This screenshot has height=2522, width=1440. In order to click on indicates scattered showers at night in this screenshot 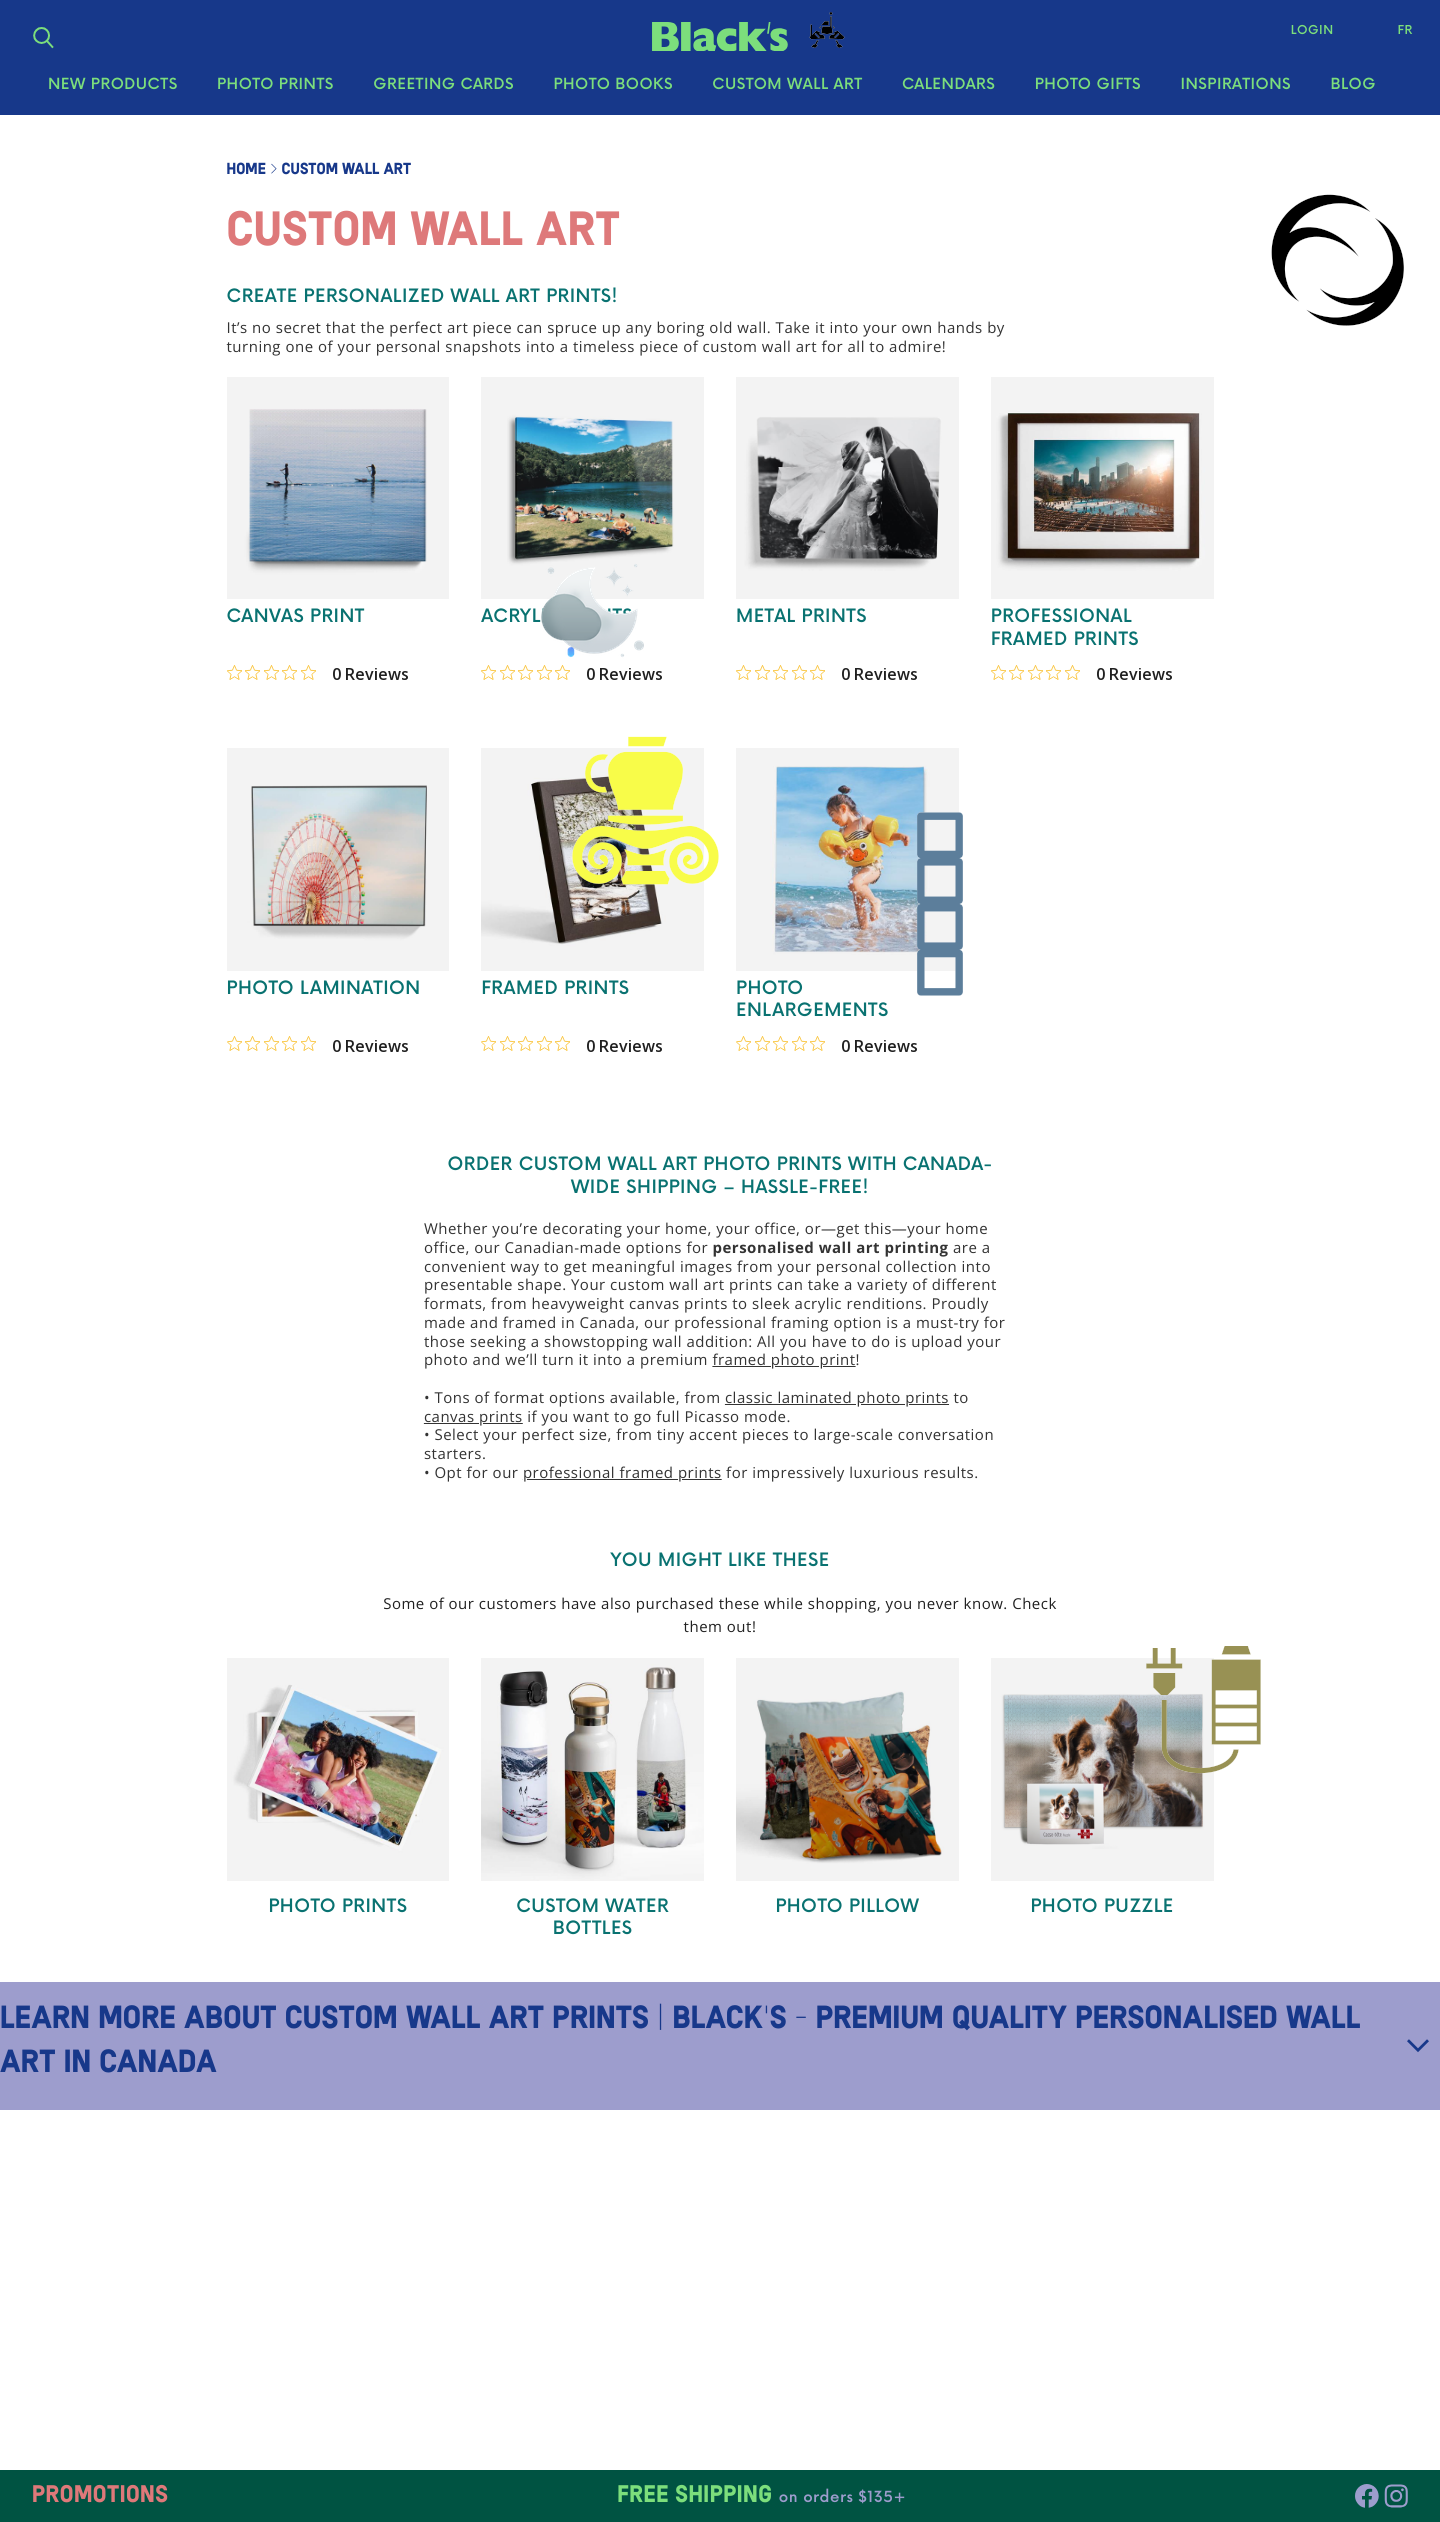, I will do `click(592, 610)`.